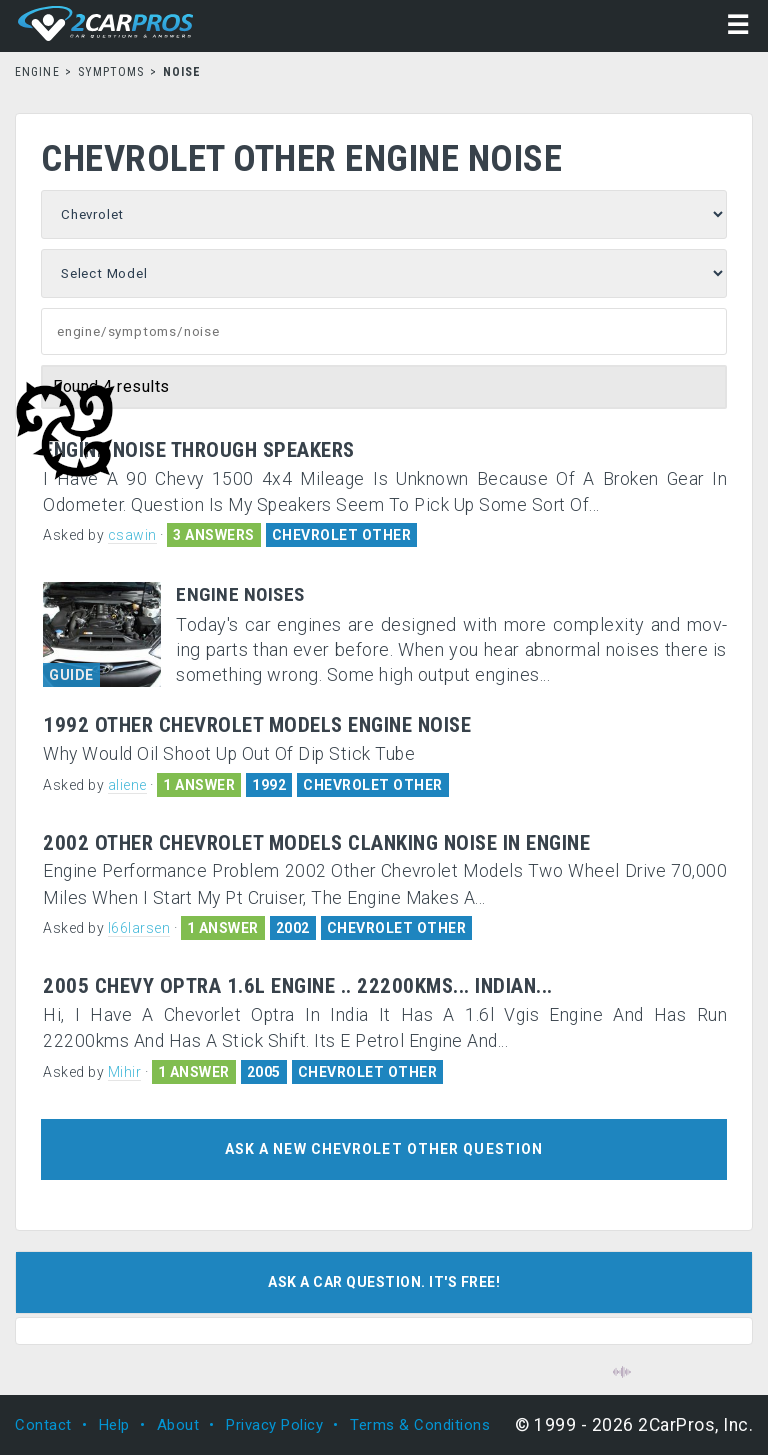  What do you see at coordinates (66, 431) in the screenshot?
I see `represents a curse or debuff status effect` at bounding box center [66, 431].